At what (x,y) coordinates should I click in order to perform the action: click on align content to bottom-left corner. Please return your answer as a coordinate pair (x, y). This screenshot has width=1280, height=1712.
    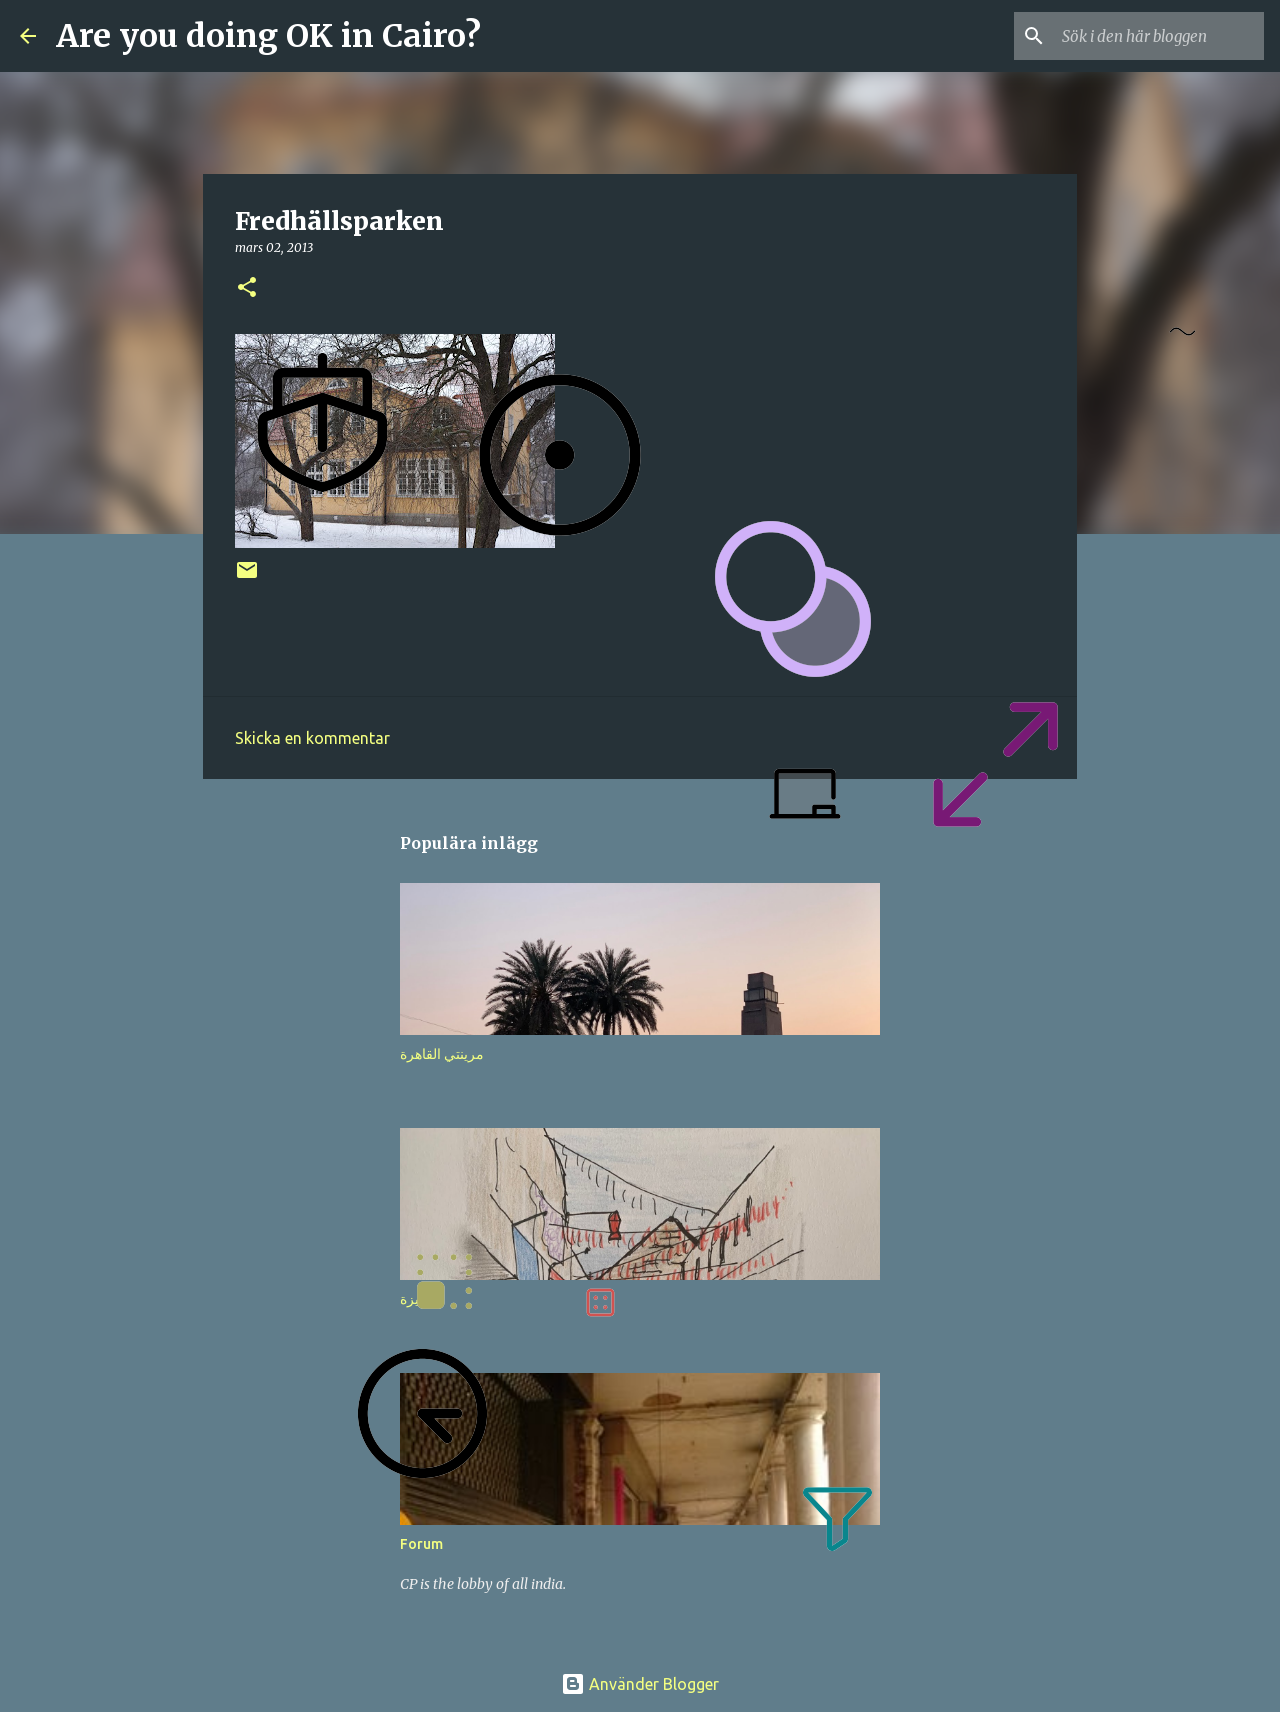
    Looking at the image, I should click on (444, 1281).